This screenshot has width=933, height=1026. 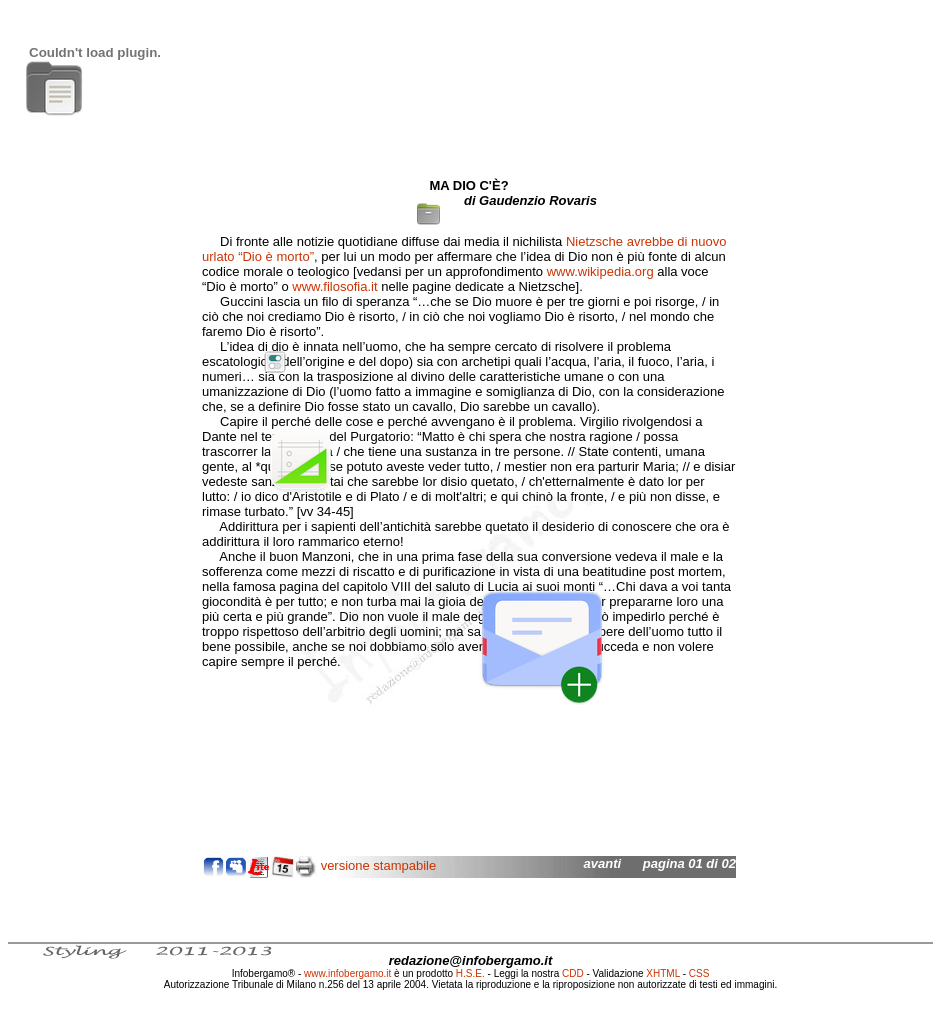 I want to click on open file manager application, so click(x=428, y=213).